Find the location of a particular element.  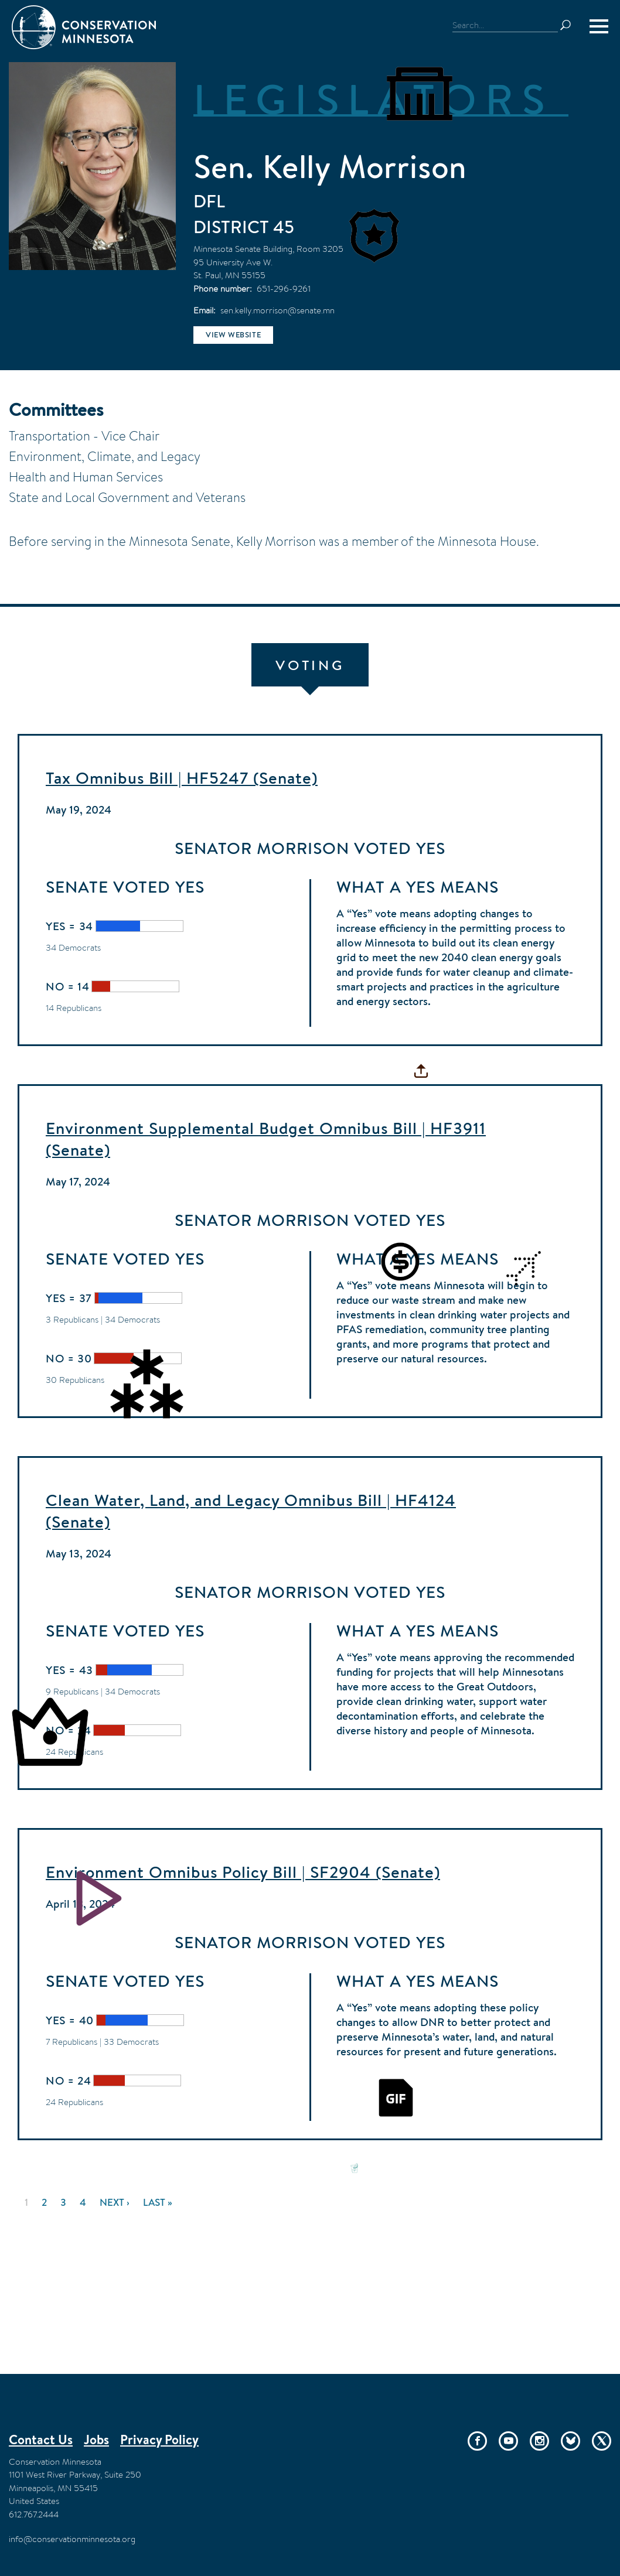

open the Indigo app is located at coordinates (523, 1268).